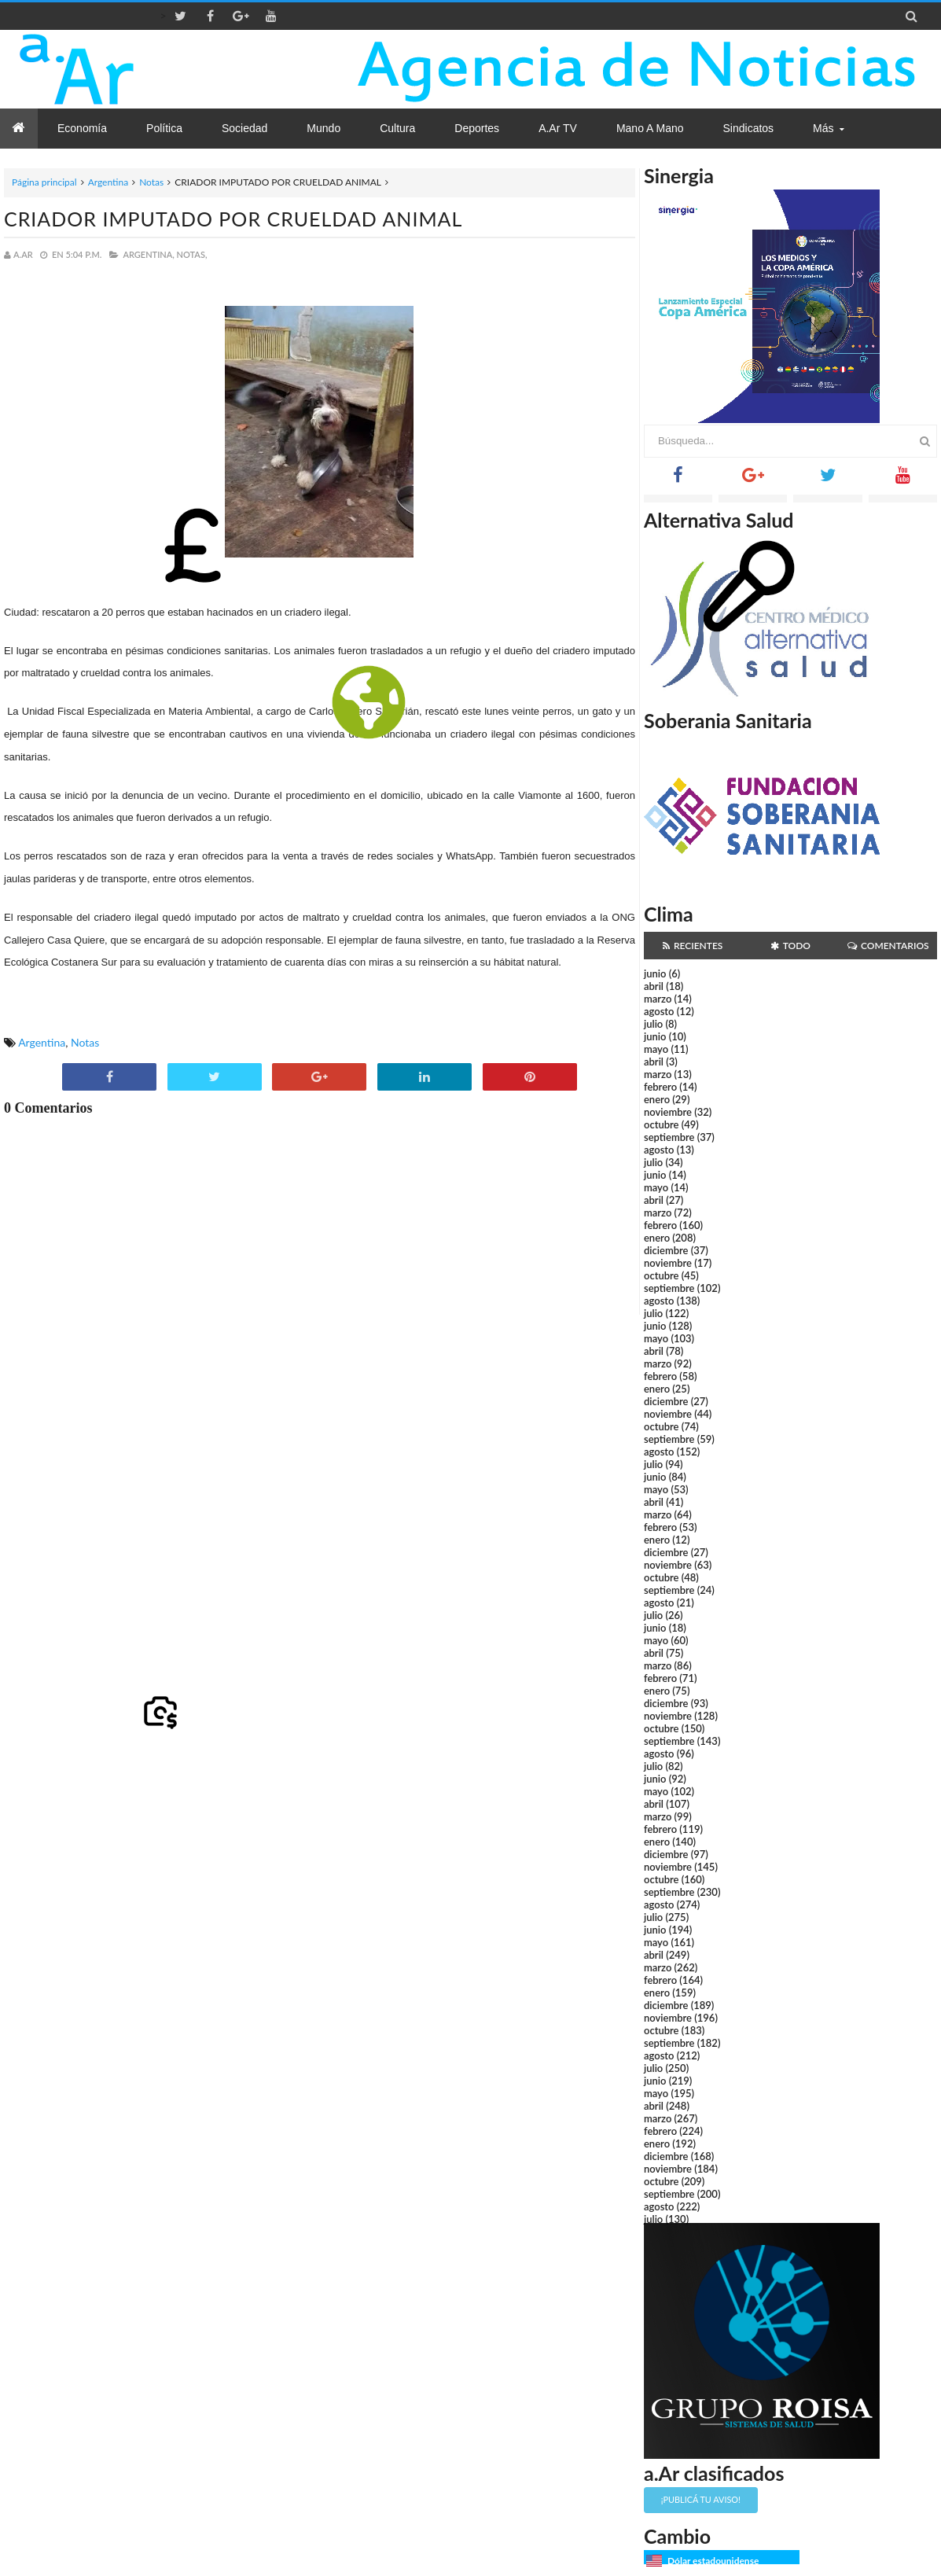  Describe the element at coordinates (193, 545) in the screenshot. I see `view or manage British pound currency` at that location.